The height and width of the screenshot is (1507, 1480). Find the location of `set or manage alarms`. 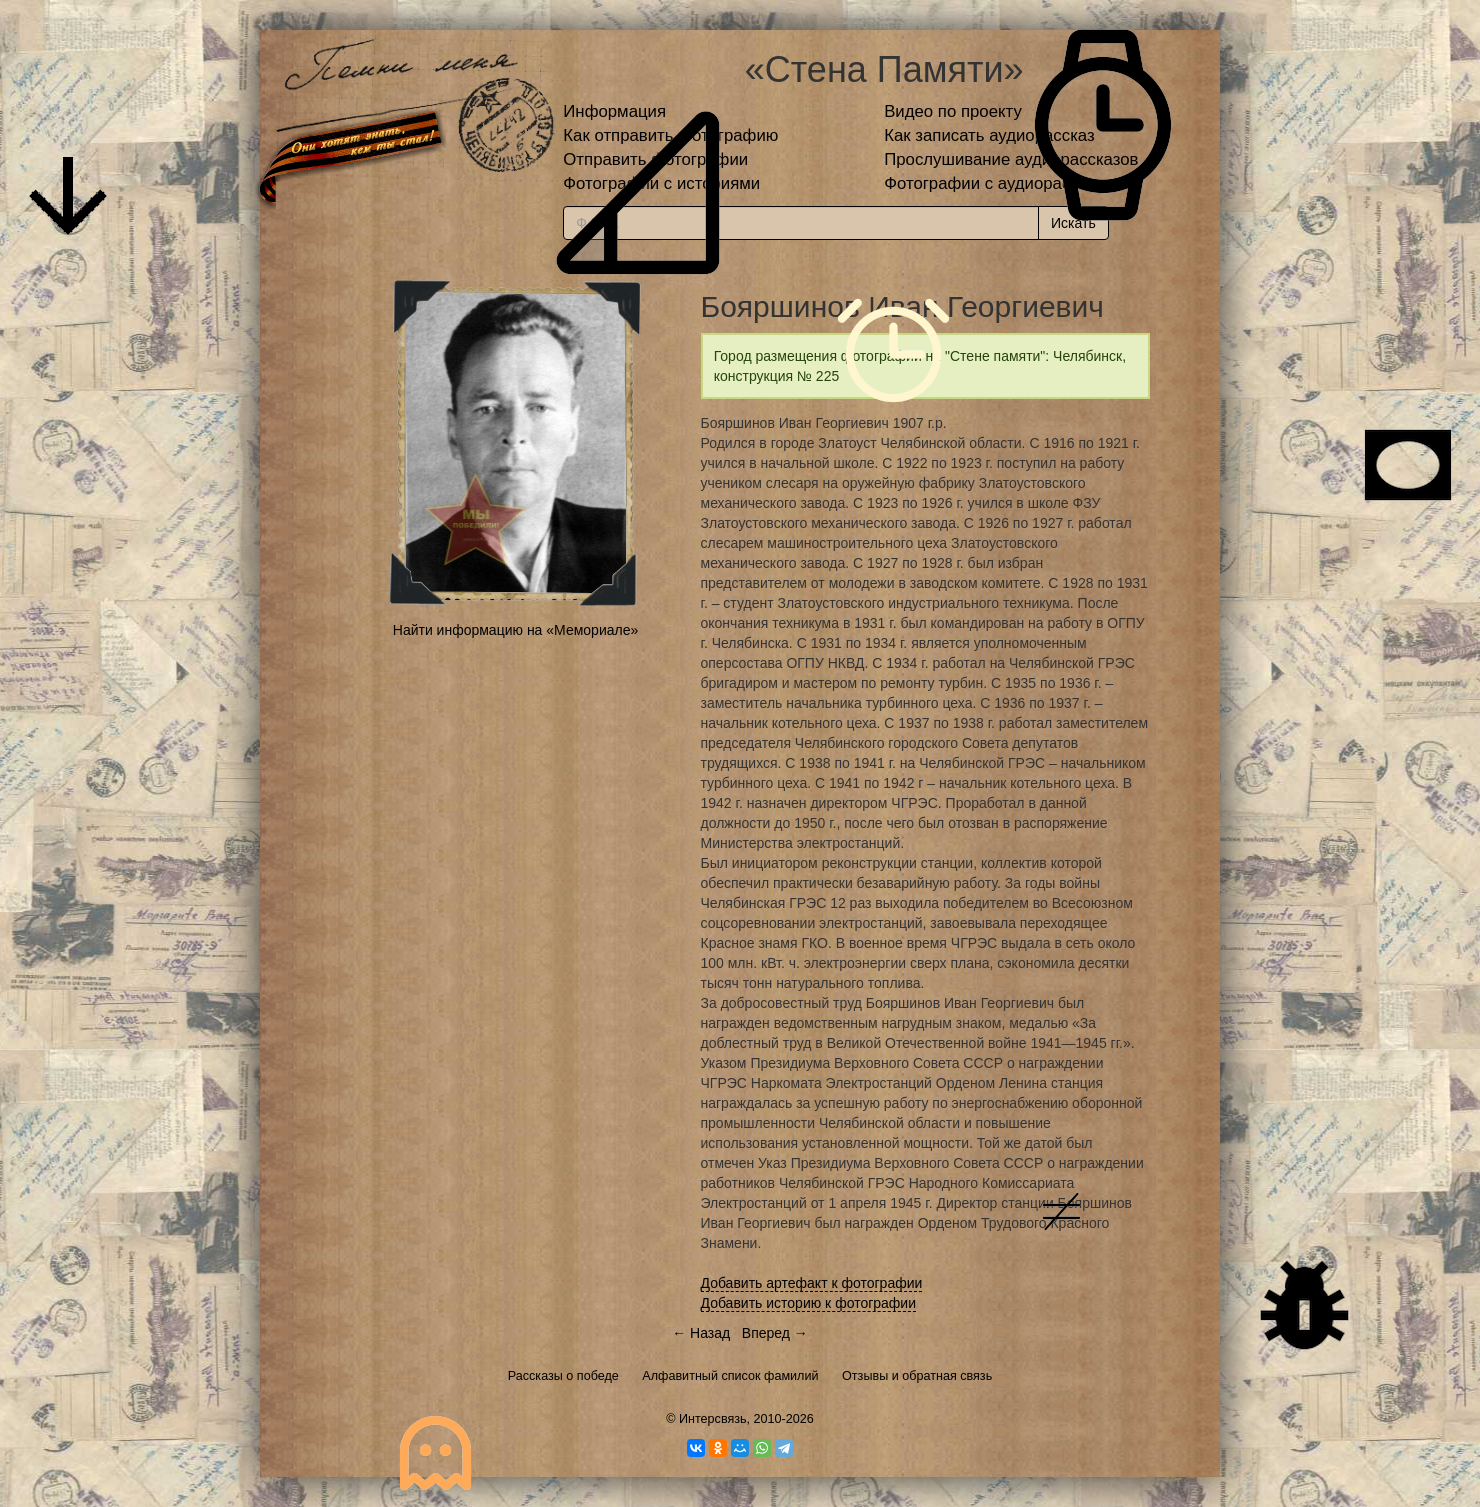

set or manage alarms is located at coordinates (893, 350).